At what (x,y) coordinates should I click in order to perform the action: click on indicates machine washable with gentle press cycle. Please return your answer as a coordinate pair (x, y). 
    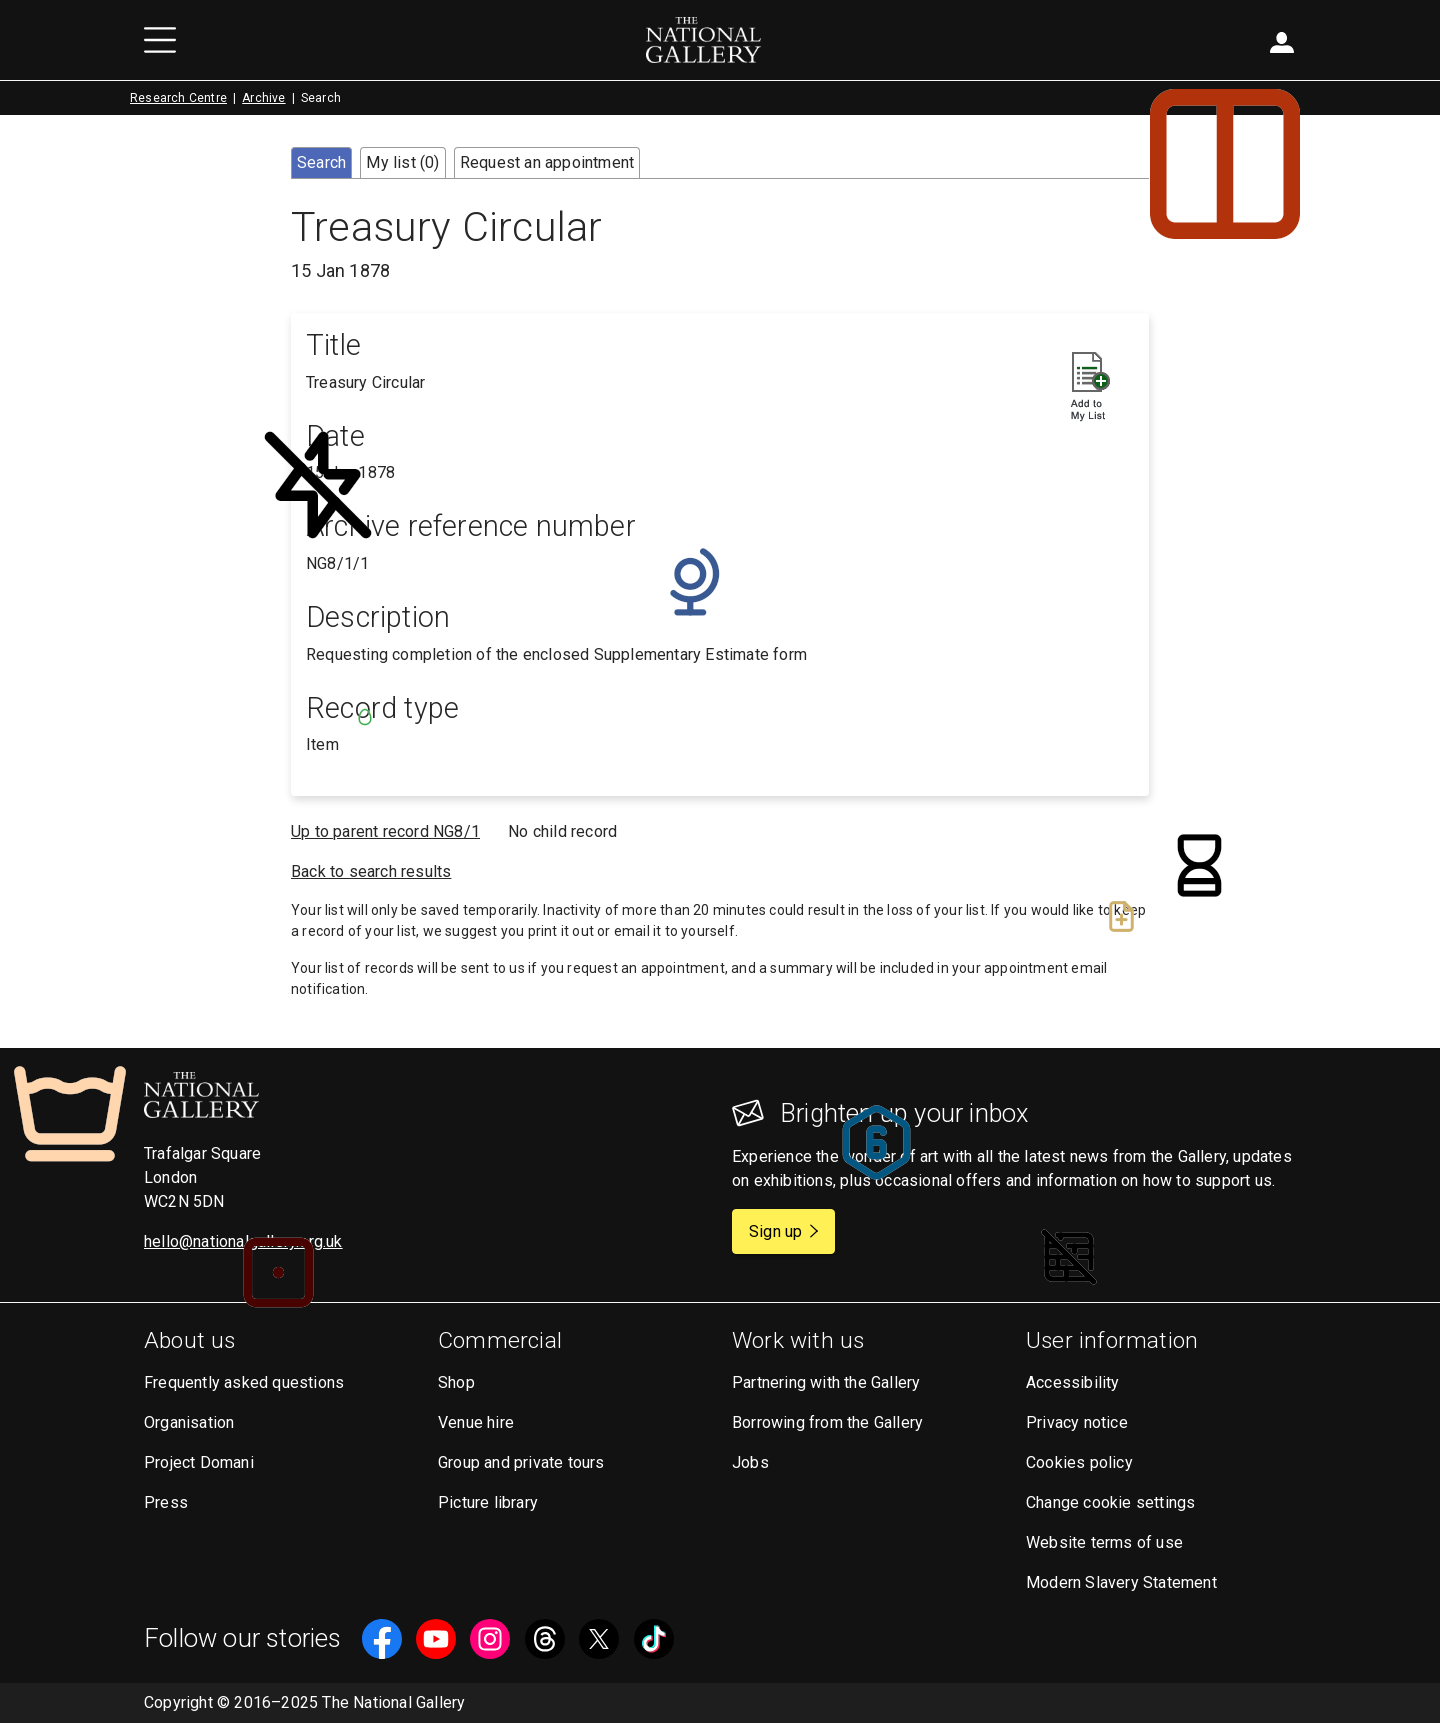
    Looking at the image, I should click on (70, 1111).